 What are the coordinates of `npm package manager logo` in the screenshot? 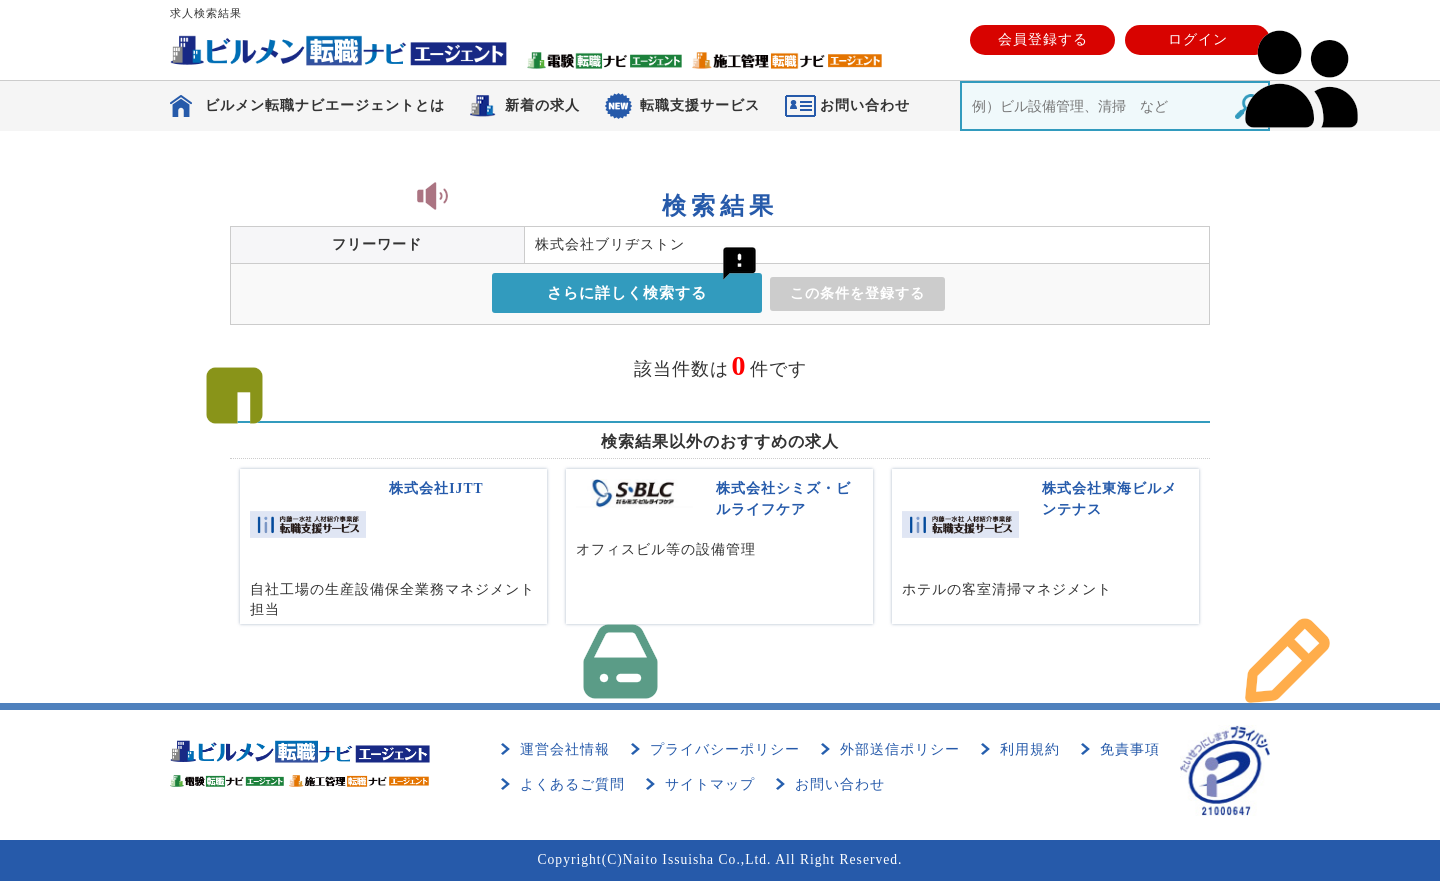 It's located at (234, 395).